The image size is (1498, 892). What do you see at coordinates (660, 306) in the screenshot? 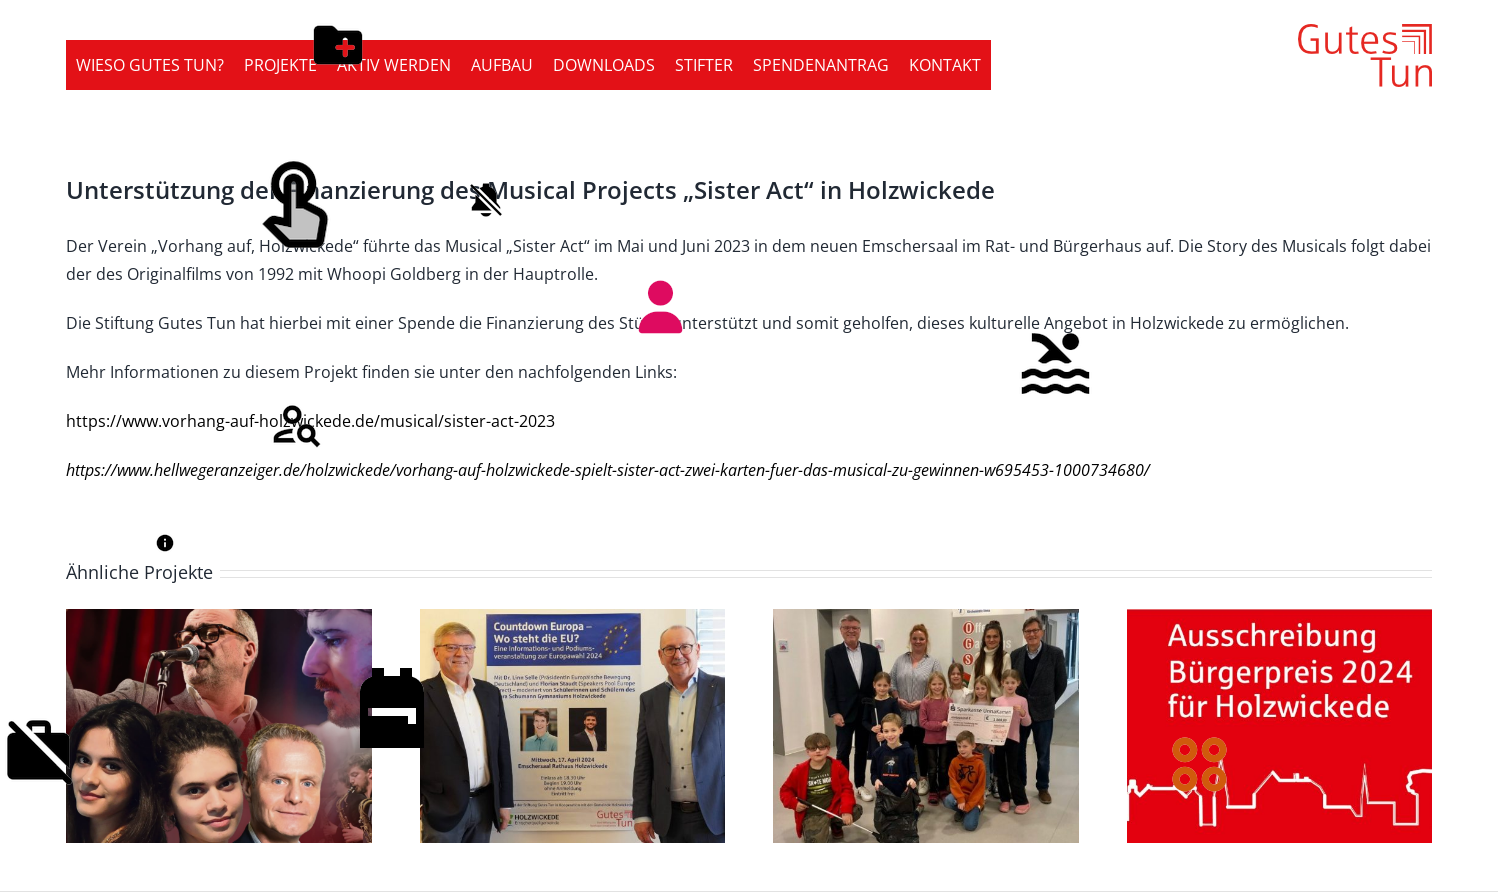
I see `view your profile` at bounding box center [660, 306].